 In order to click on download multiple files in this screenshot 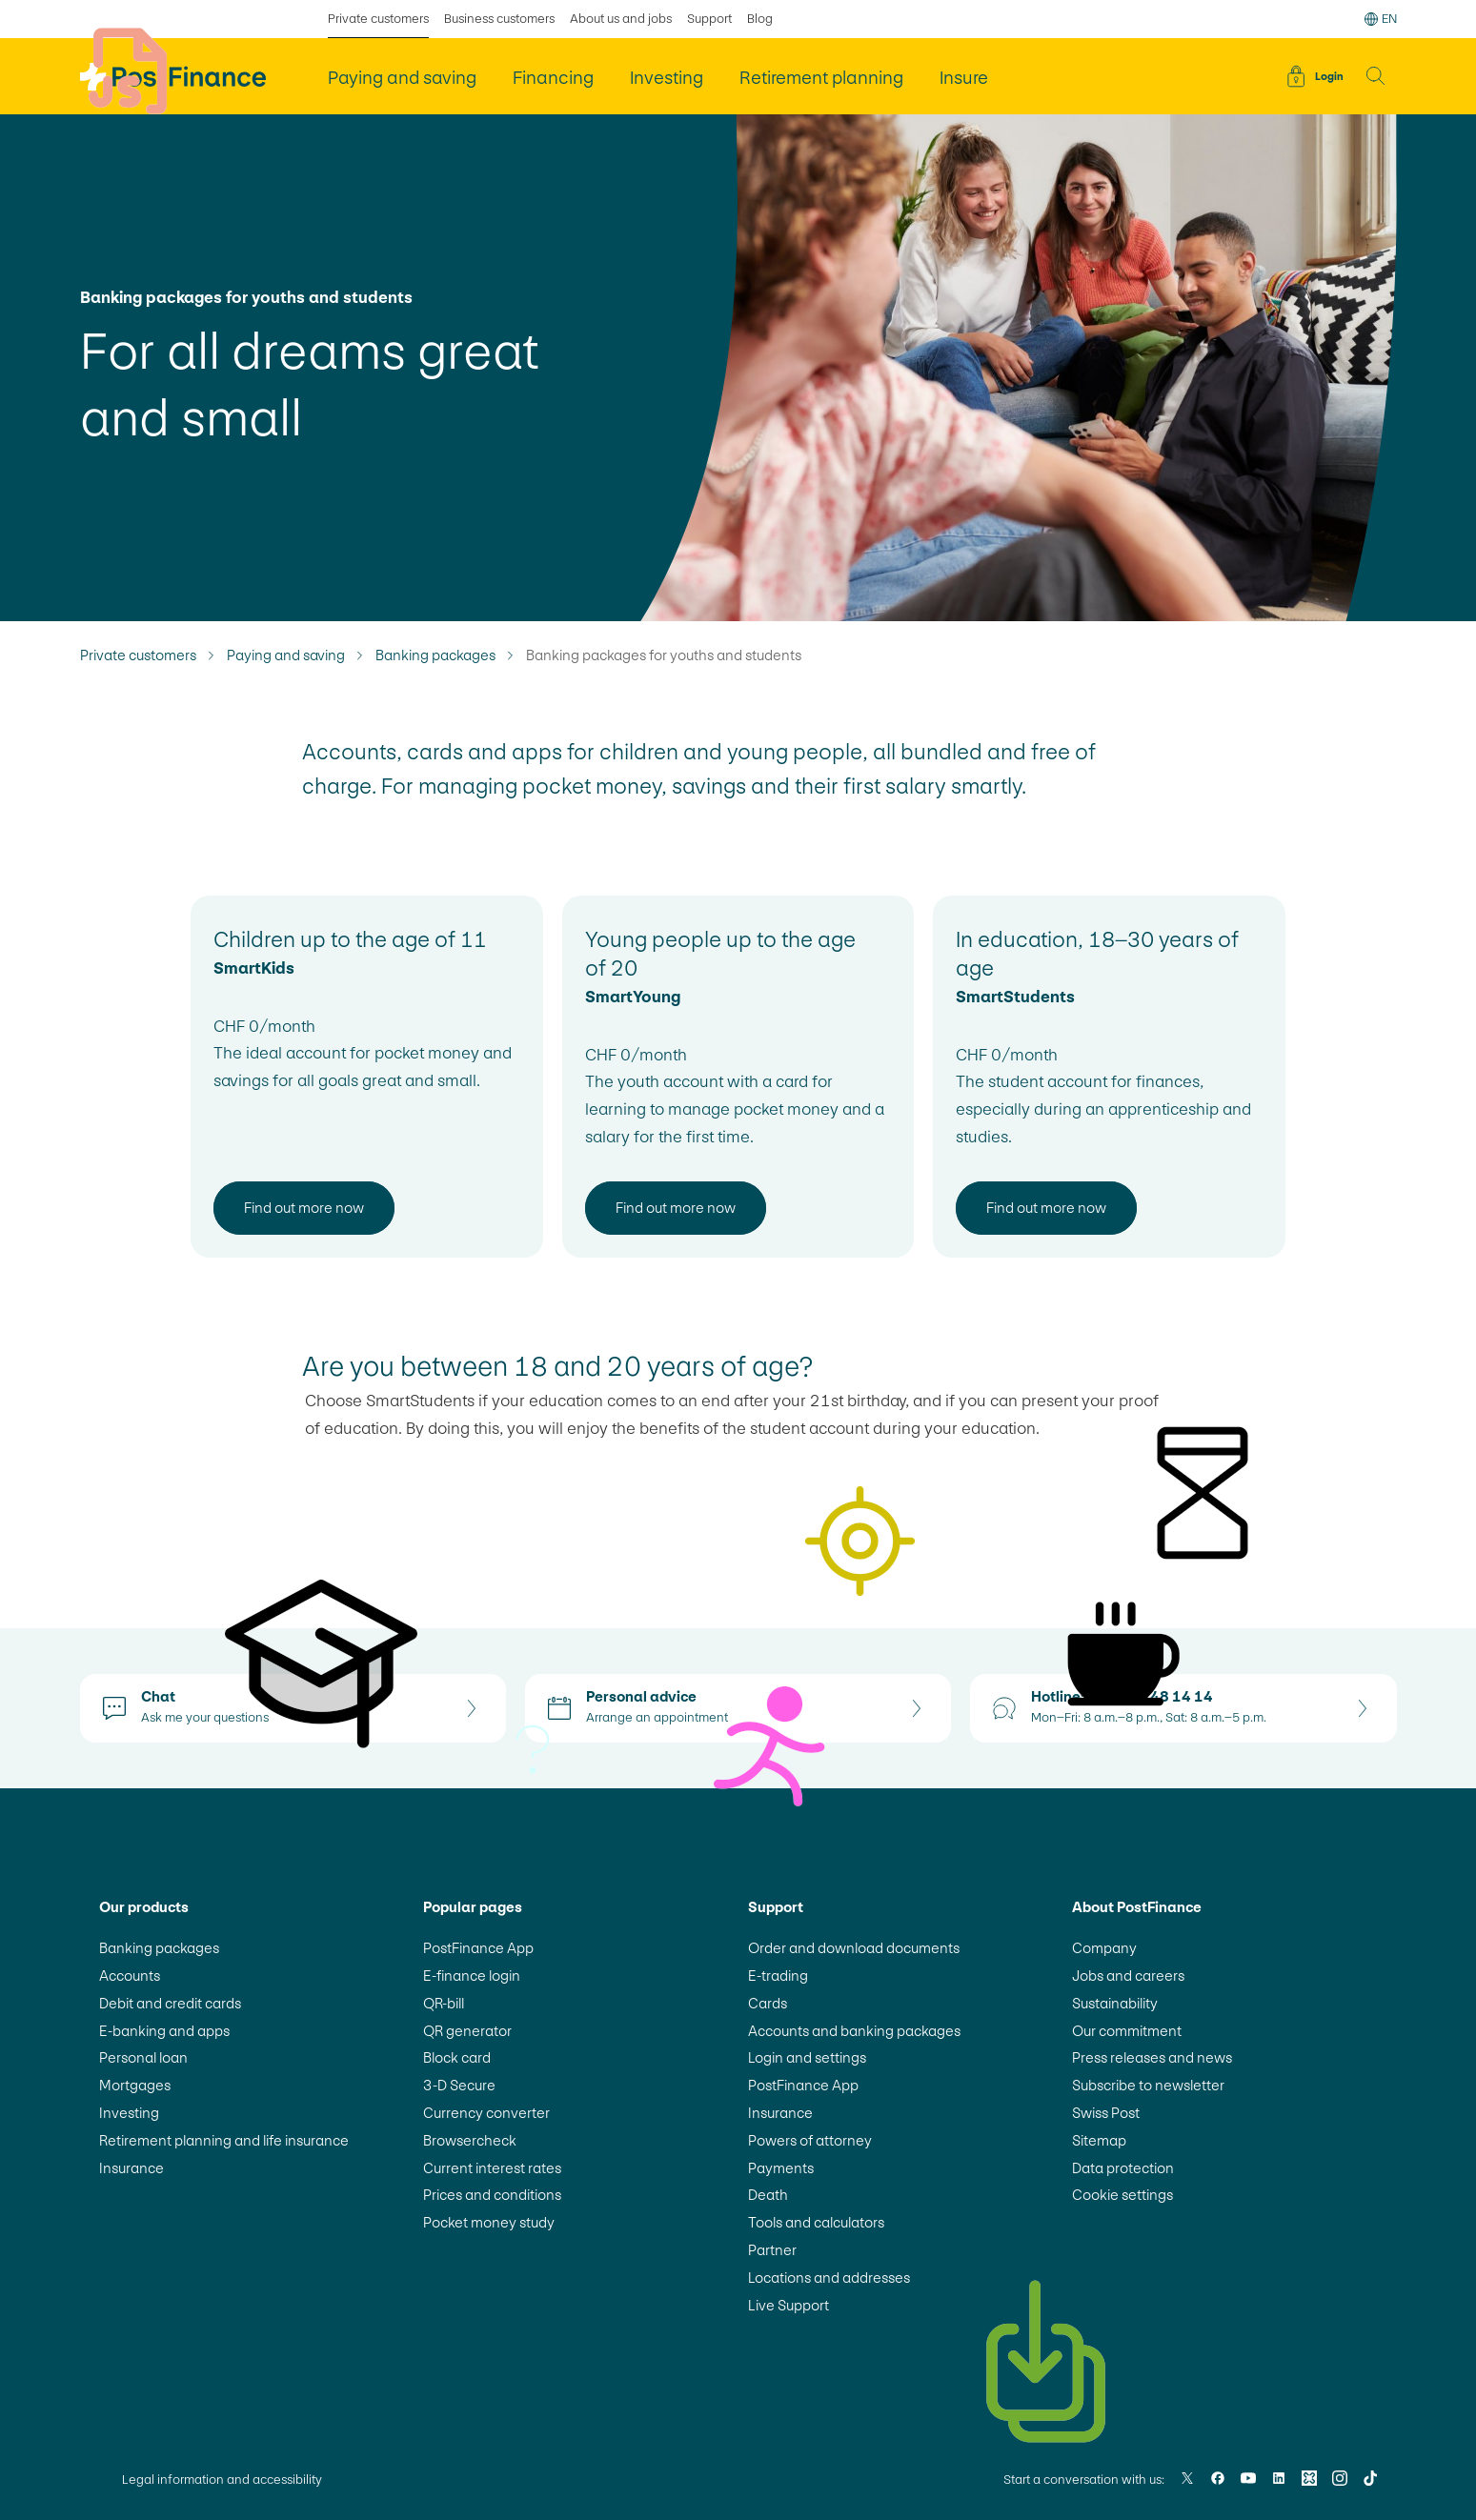, I will do `click(1045, 2361)`.